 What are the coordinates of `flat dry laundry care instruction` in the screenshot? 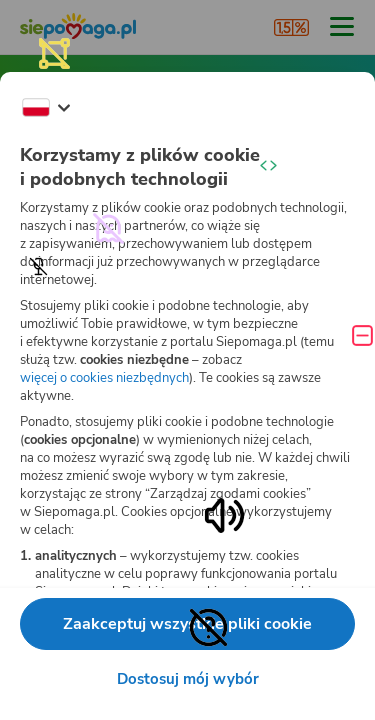 It's located at (362, 335).